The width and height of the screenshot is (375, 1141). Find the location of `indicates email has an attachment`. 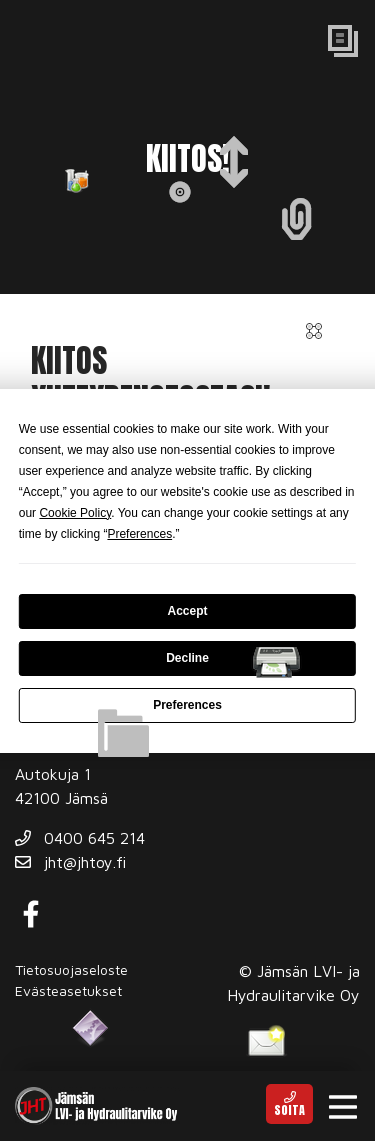

indicates email has an attachment is located at coordinates (298, 219).